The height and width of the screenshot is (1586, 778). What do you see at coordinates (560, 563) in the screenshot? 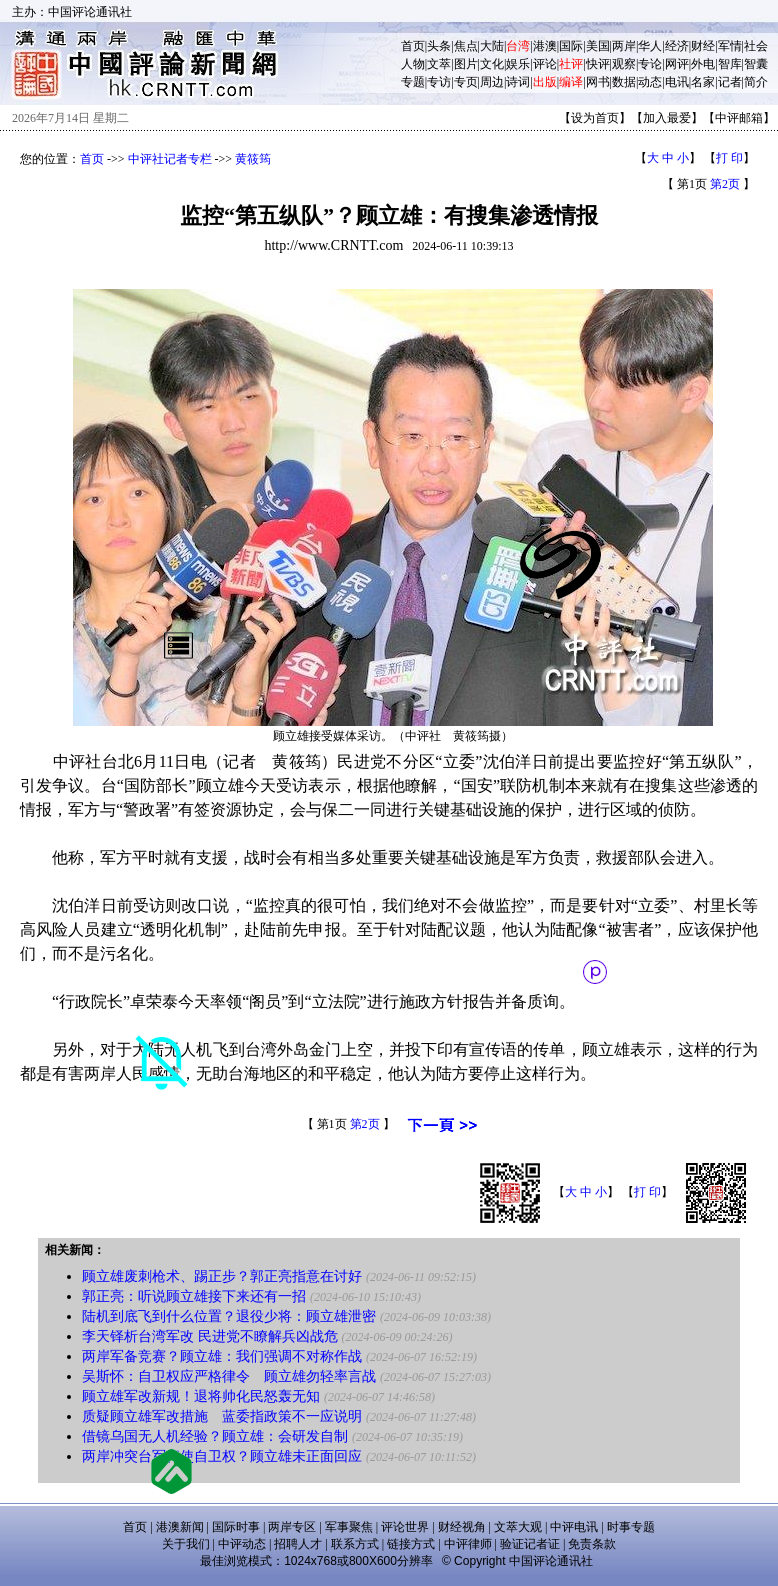
I see `seagate brand logo` at bounding box center [560, 563].